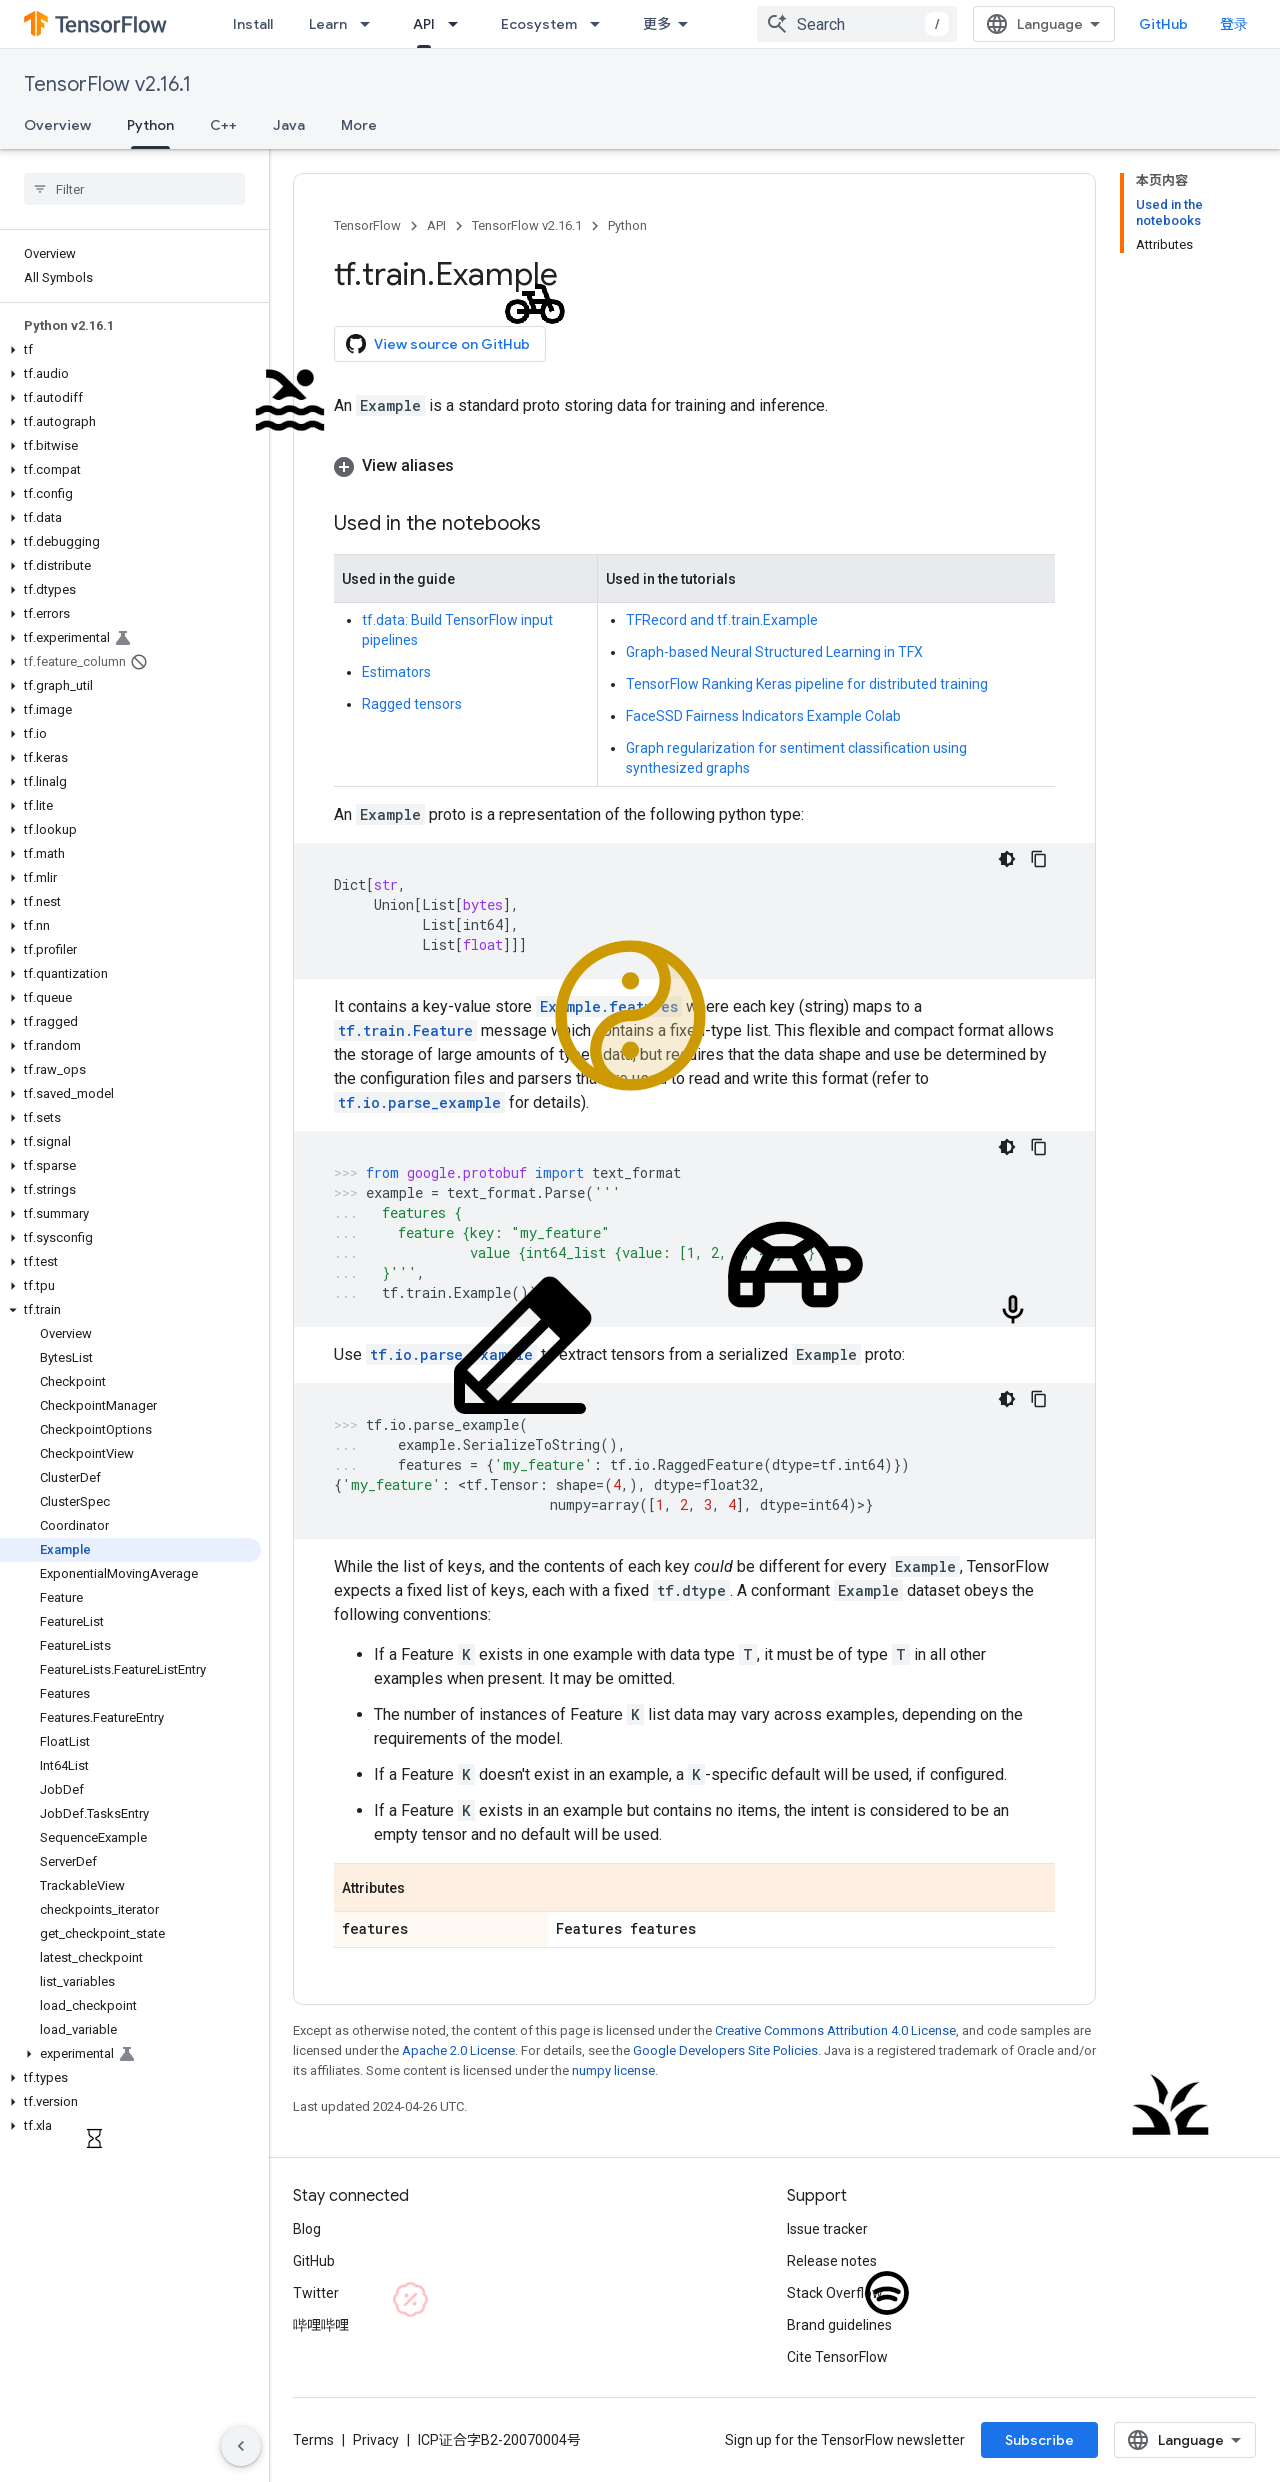  What do you see at coordinates (630, 1015) in the screenshot?
I see `toggle balance or harmony mode` at bounding box center [630, 1015].